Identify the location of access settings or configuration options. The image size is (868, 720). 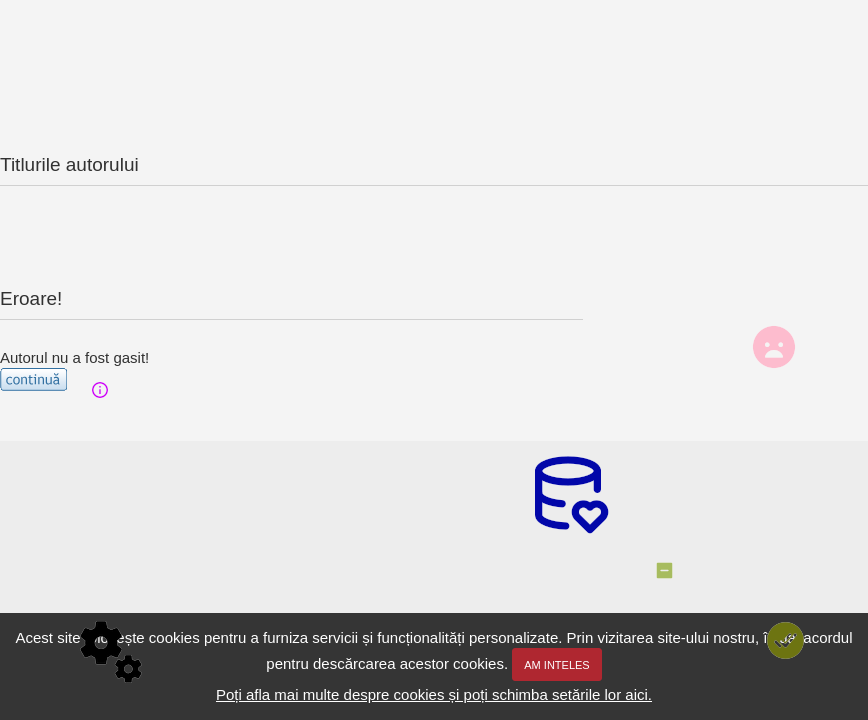
(111, 652).